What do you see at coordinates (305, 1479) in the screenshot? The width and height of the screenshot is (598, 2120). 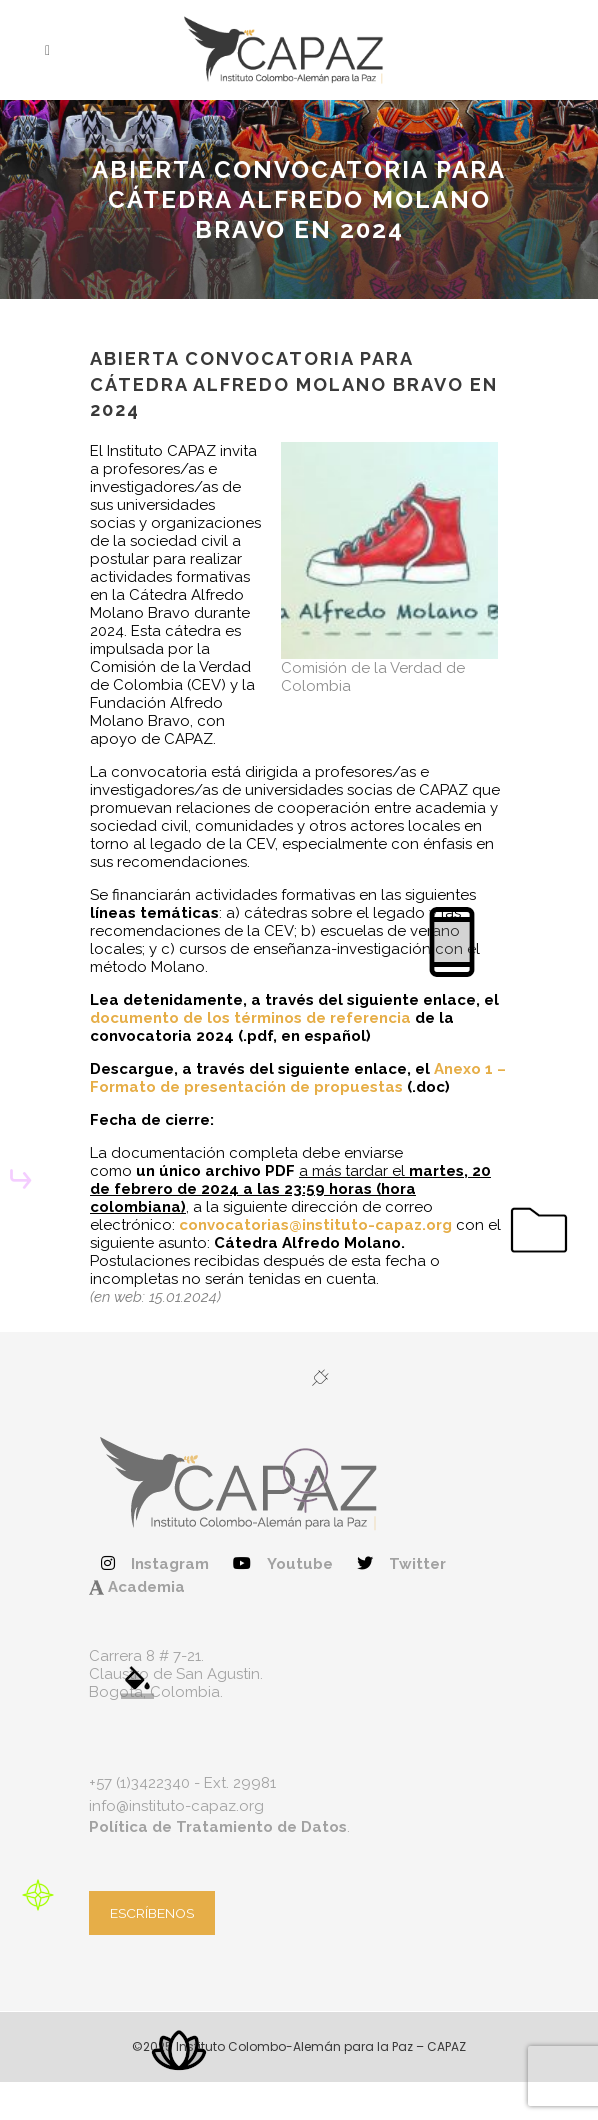 I see `access golf-related features or sports content` at bounding box center [305, 1479].